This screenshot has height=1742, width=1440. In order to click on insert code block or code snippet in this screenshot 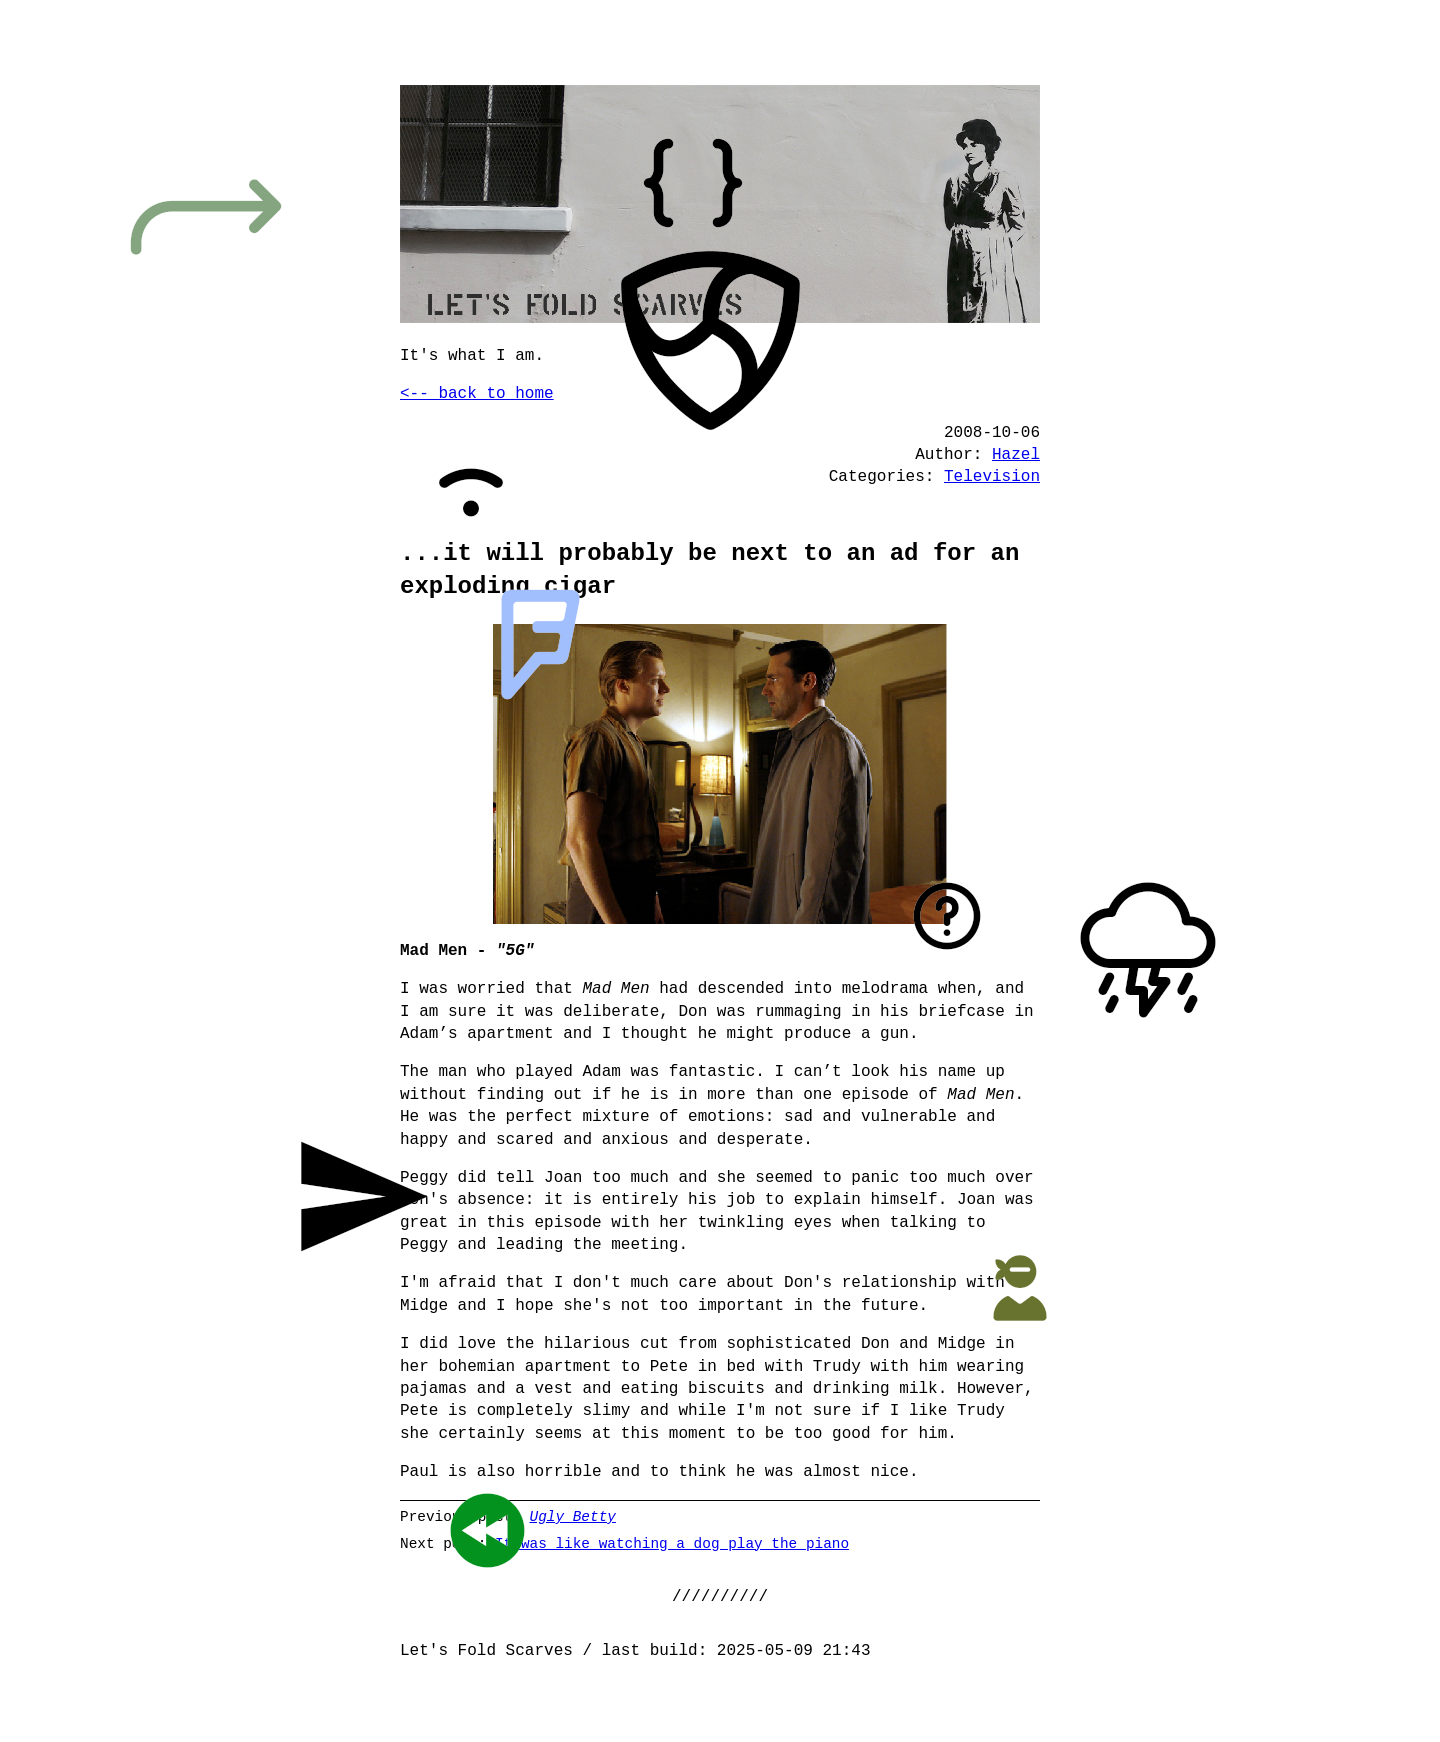, I will do `click(693, 183)`.